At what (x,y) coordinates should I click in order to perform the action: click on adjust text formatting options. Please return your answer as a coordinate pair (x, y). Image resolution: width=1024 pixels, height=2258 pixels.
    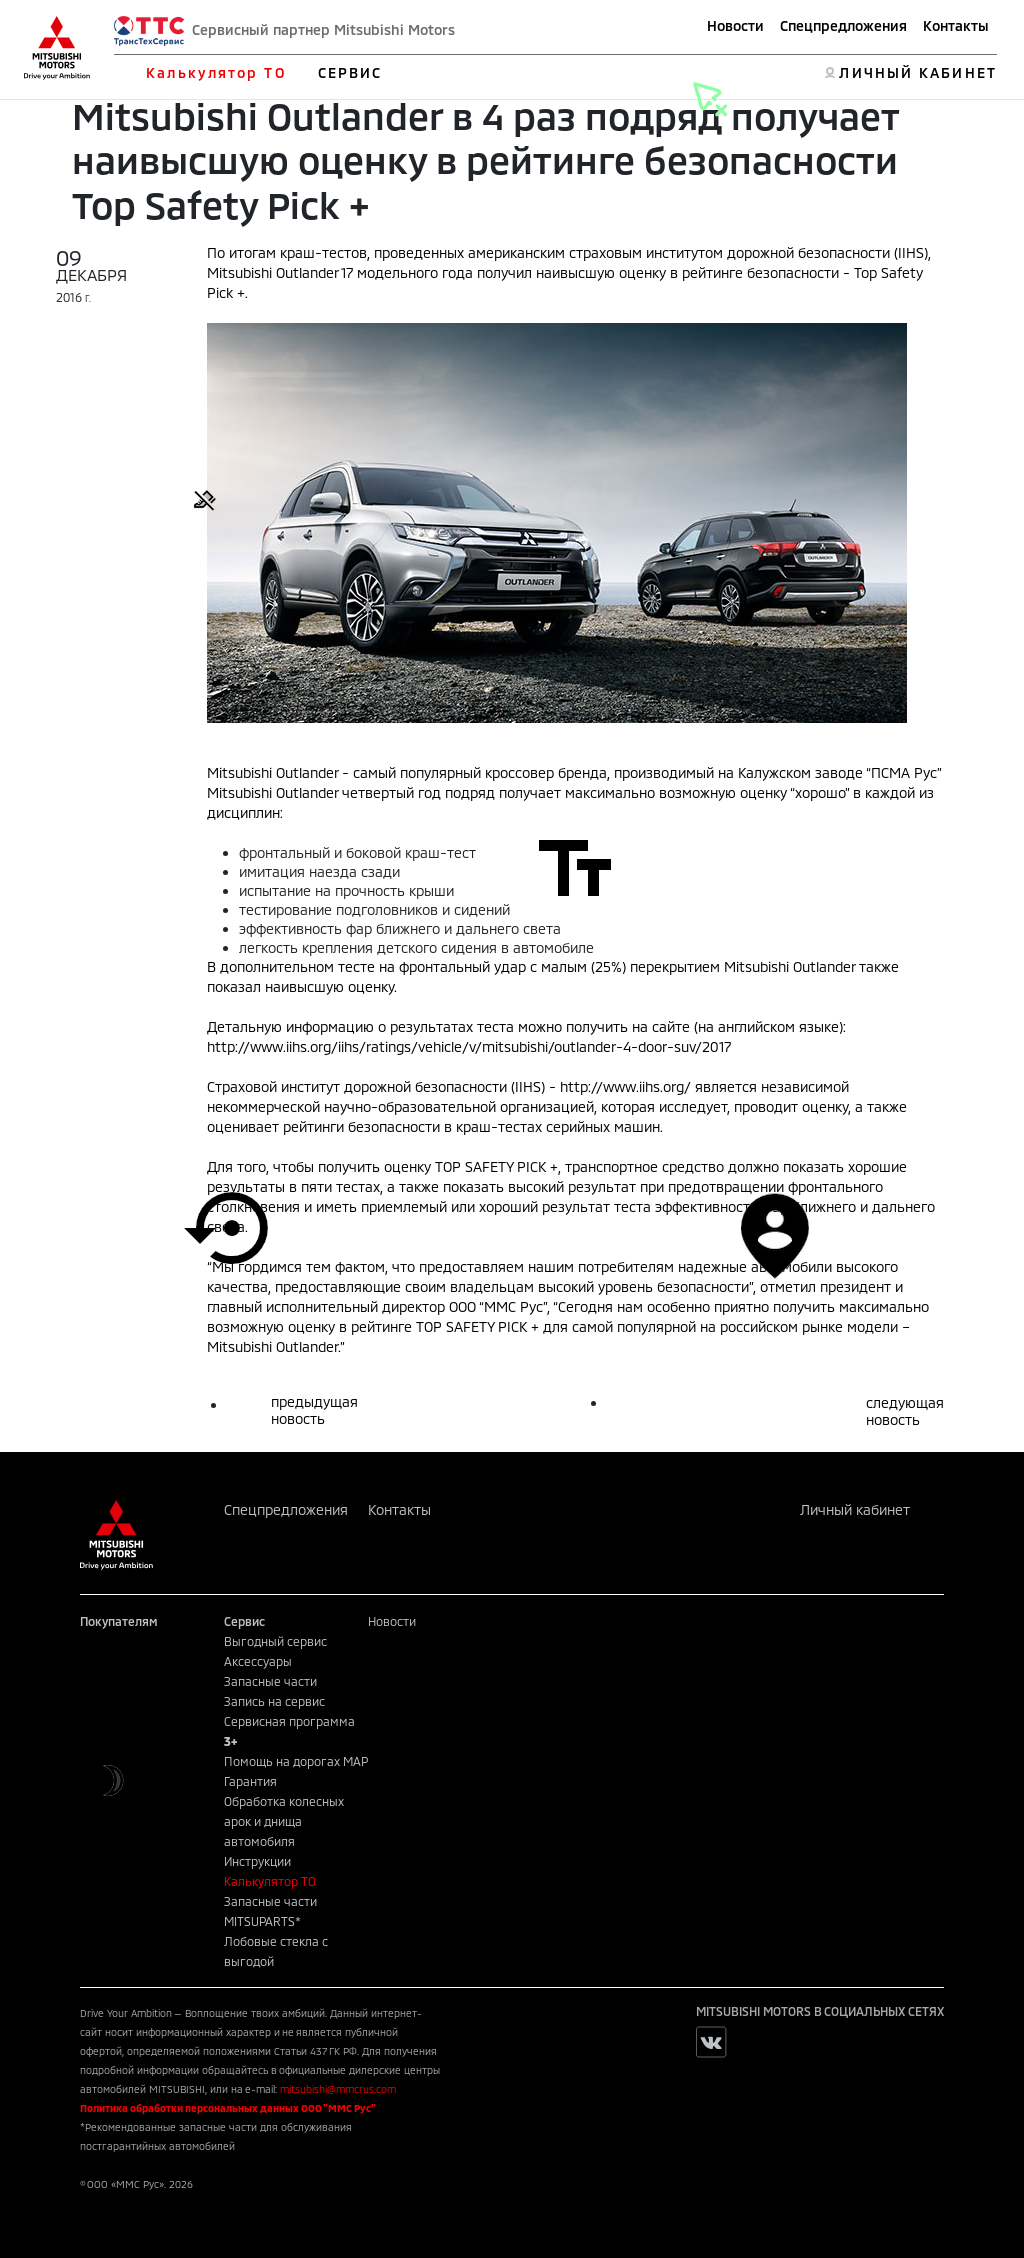
    Looking at the image, I should click on (575, 870).